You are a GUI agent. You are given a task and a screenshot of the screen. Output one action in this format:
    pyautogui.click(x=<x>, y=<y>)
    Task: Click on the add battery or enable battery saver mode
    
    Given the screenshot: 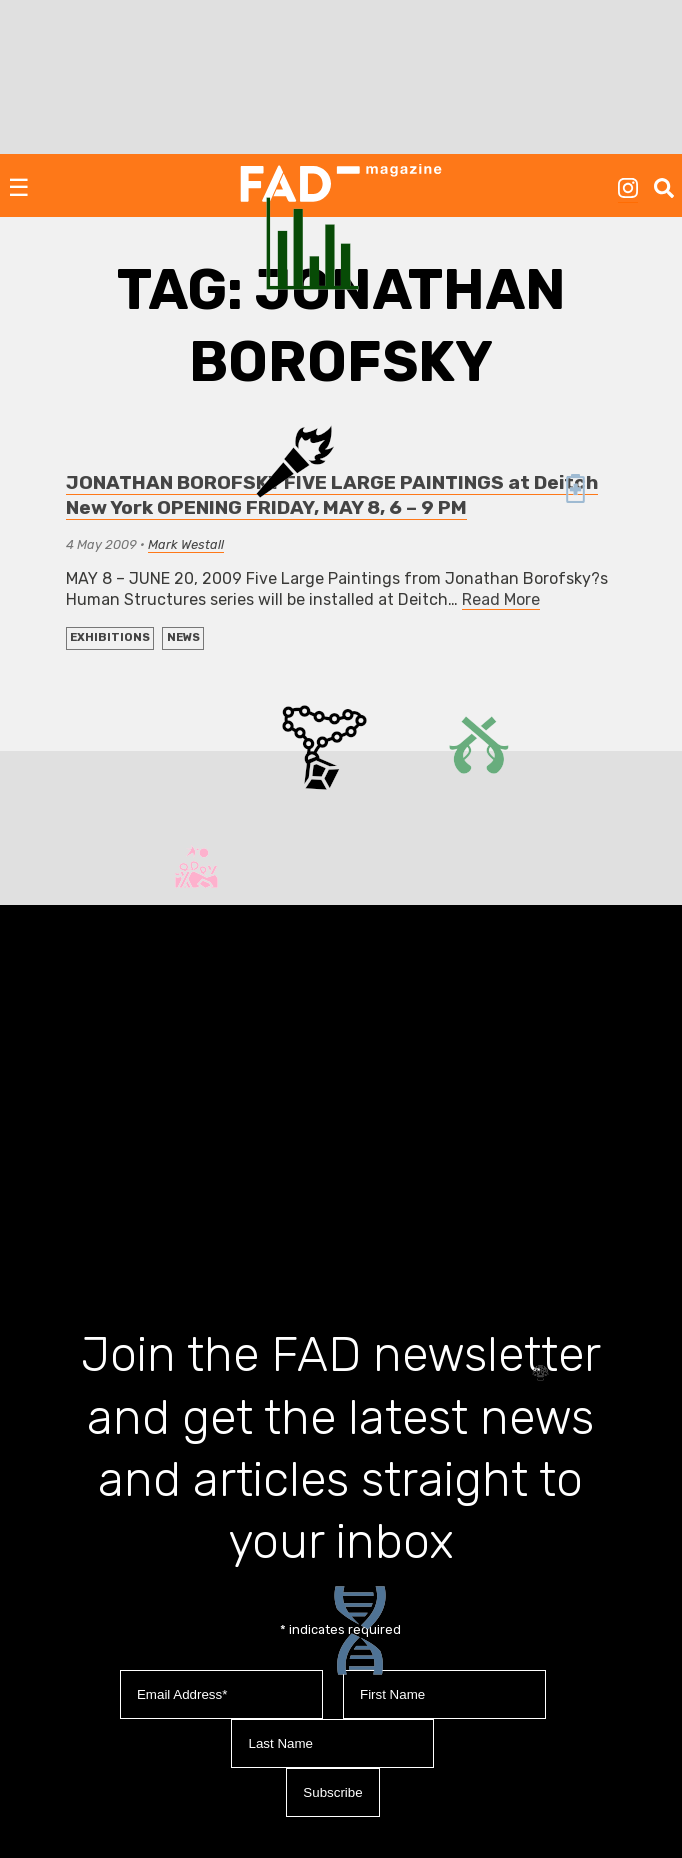 What is the action you would take?
    pyautogui.click(x=575, y=488)
    